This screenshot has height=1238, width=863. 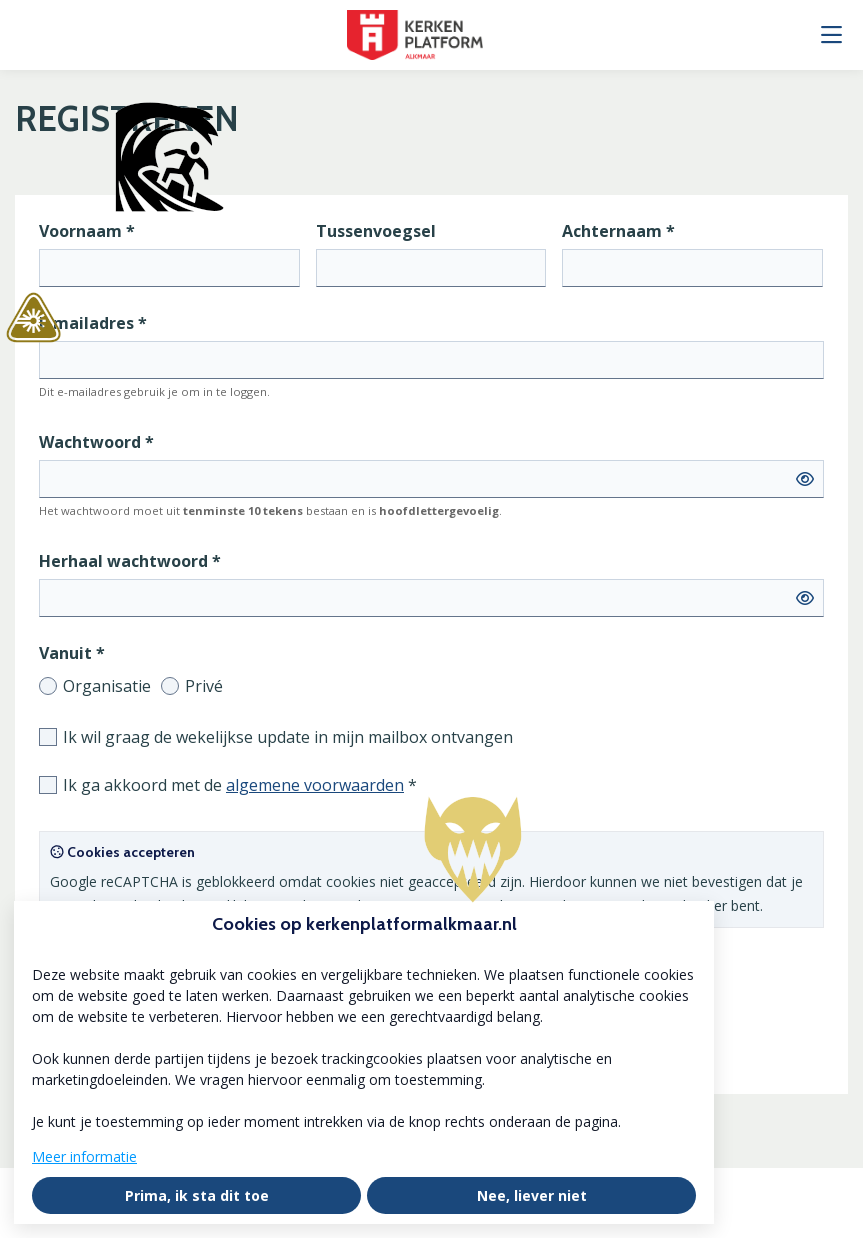 What do you see at coordinates (472, 849) in the screenshot?
I see `select imp or demon character` at bounding box center [472, 849].